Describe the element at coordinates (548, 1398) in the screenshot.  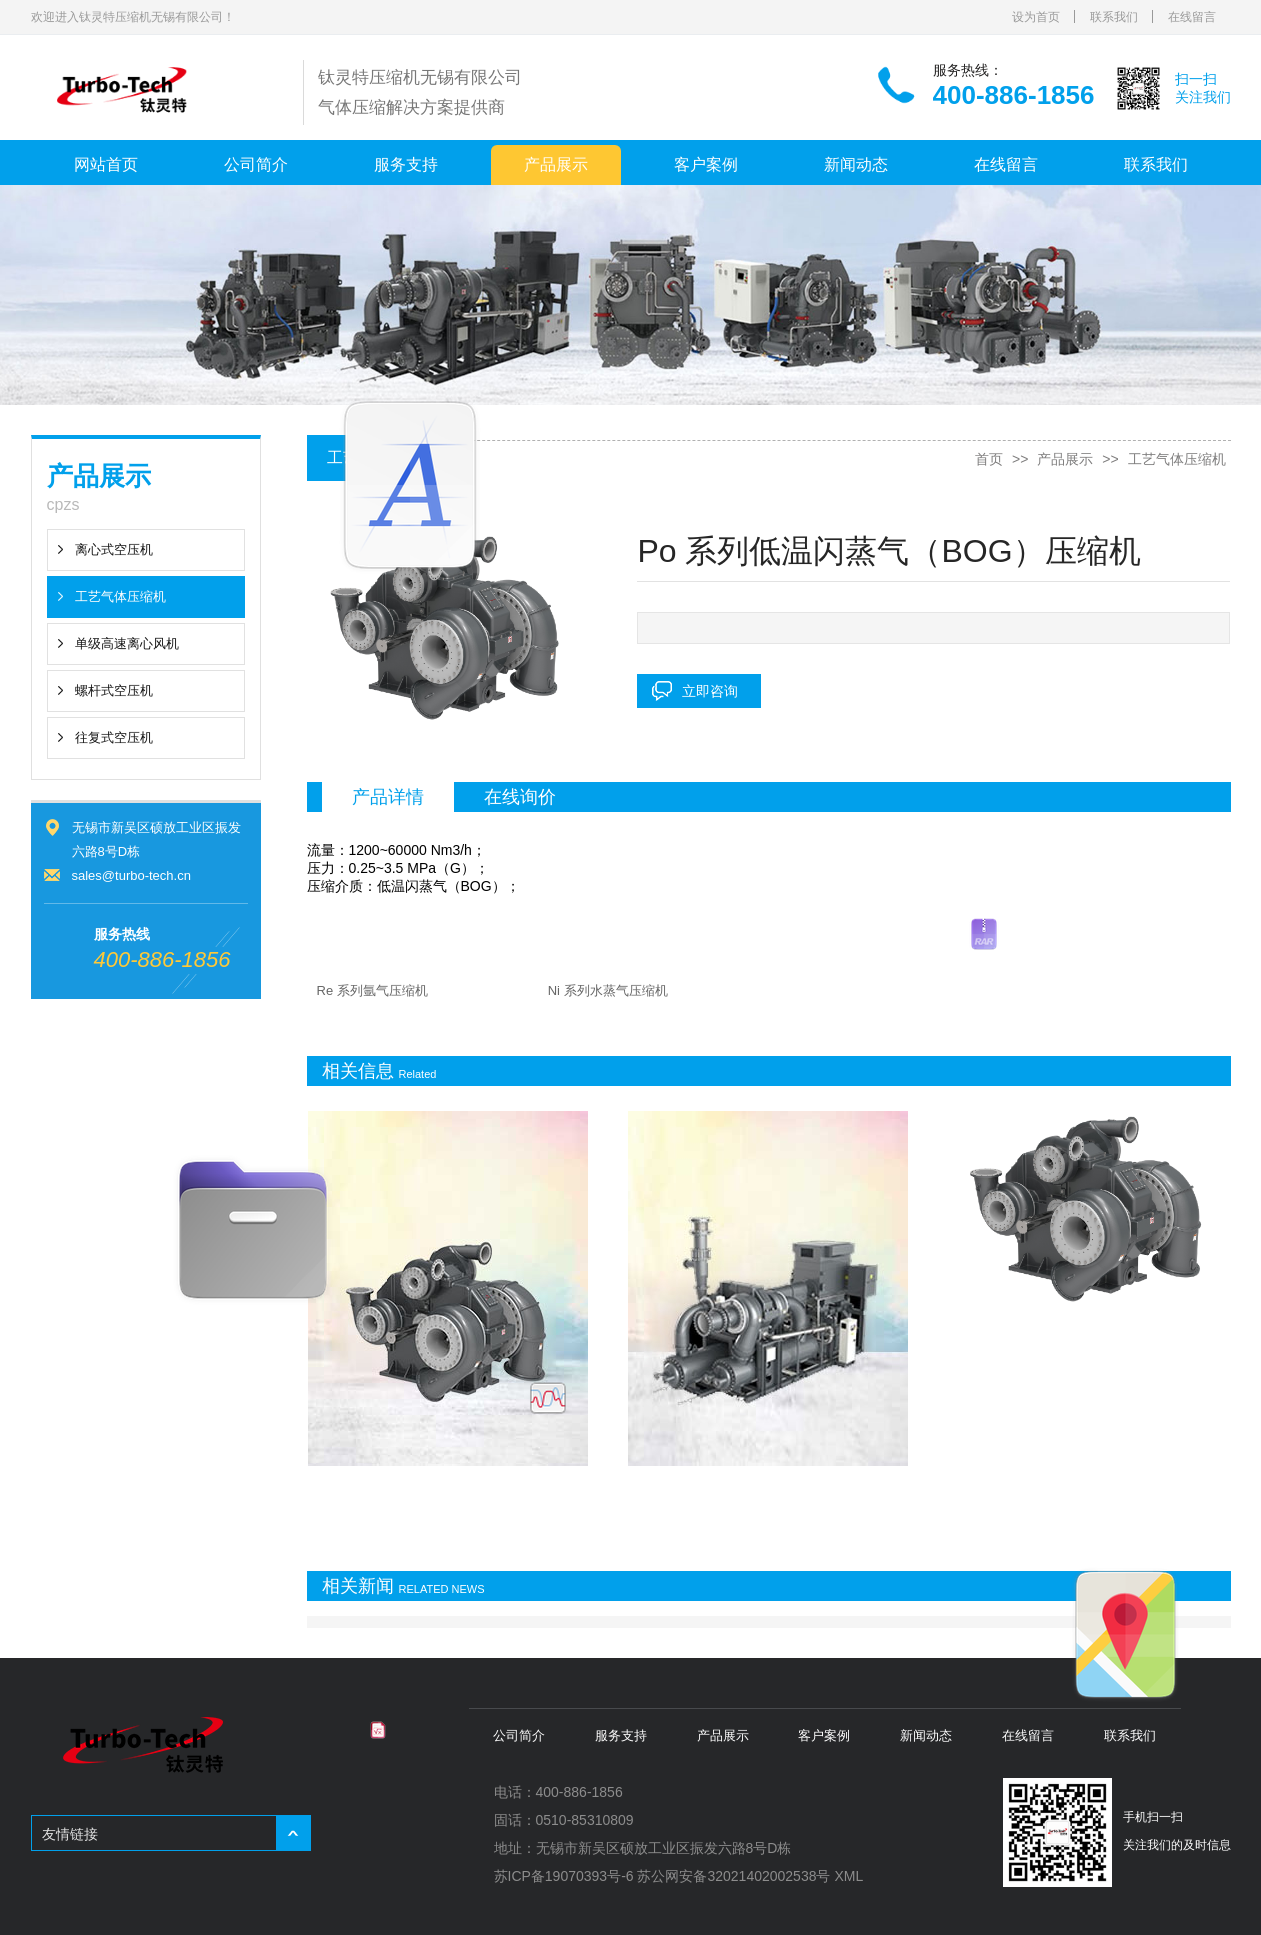
I see `open power statistics app` at that location.